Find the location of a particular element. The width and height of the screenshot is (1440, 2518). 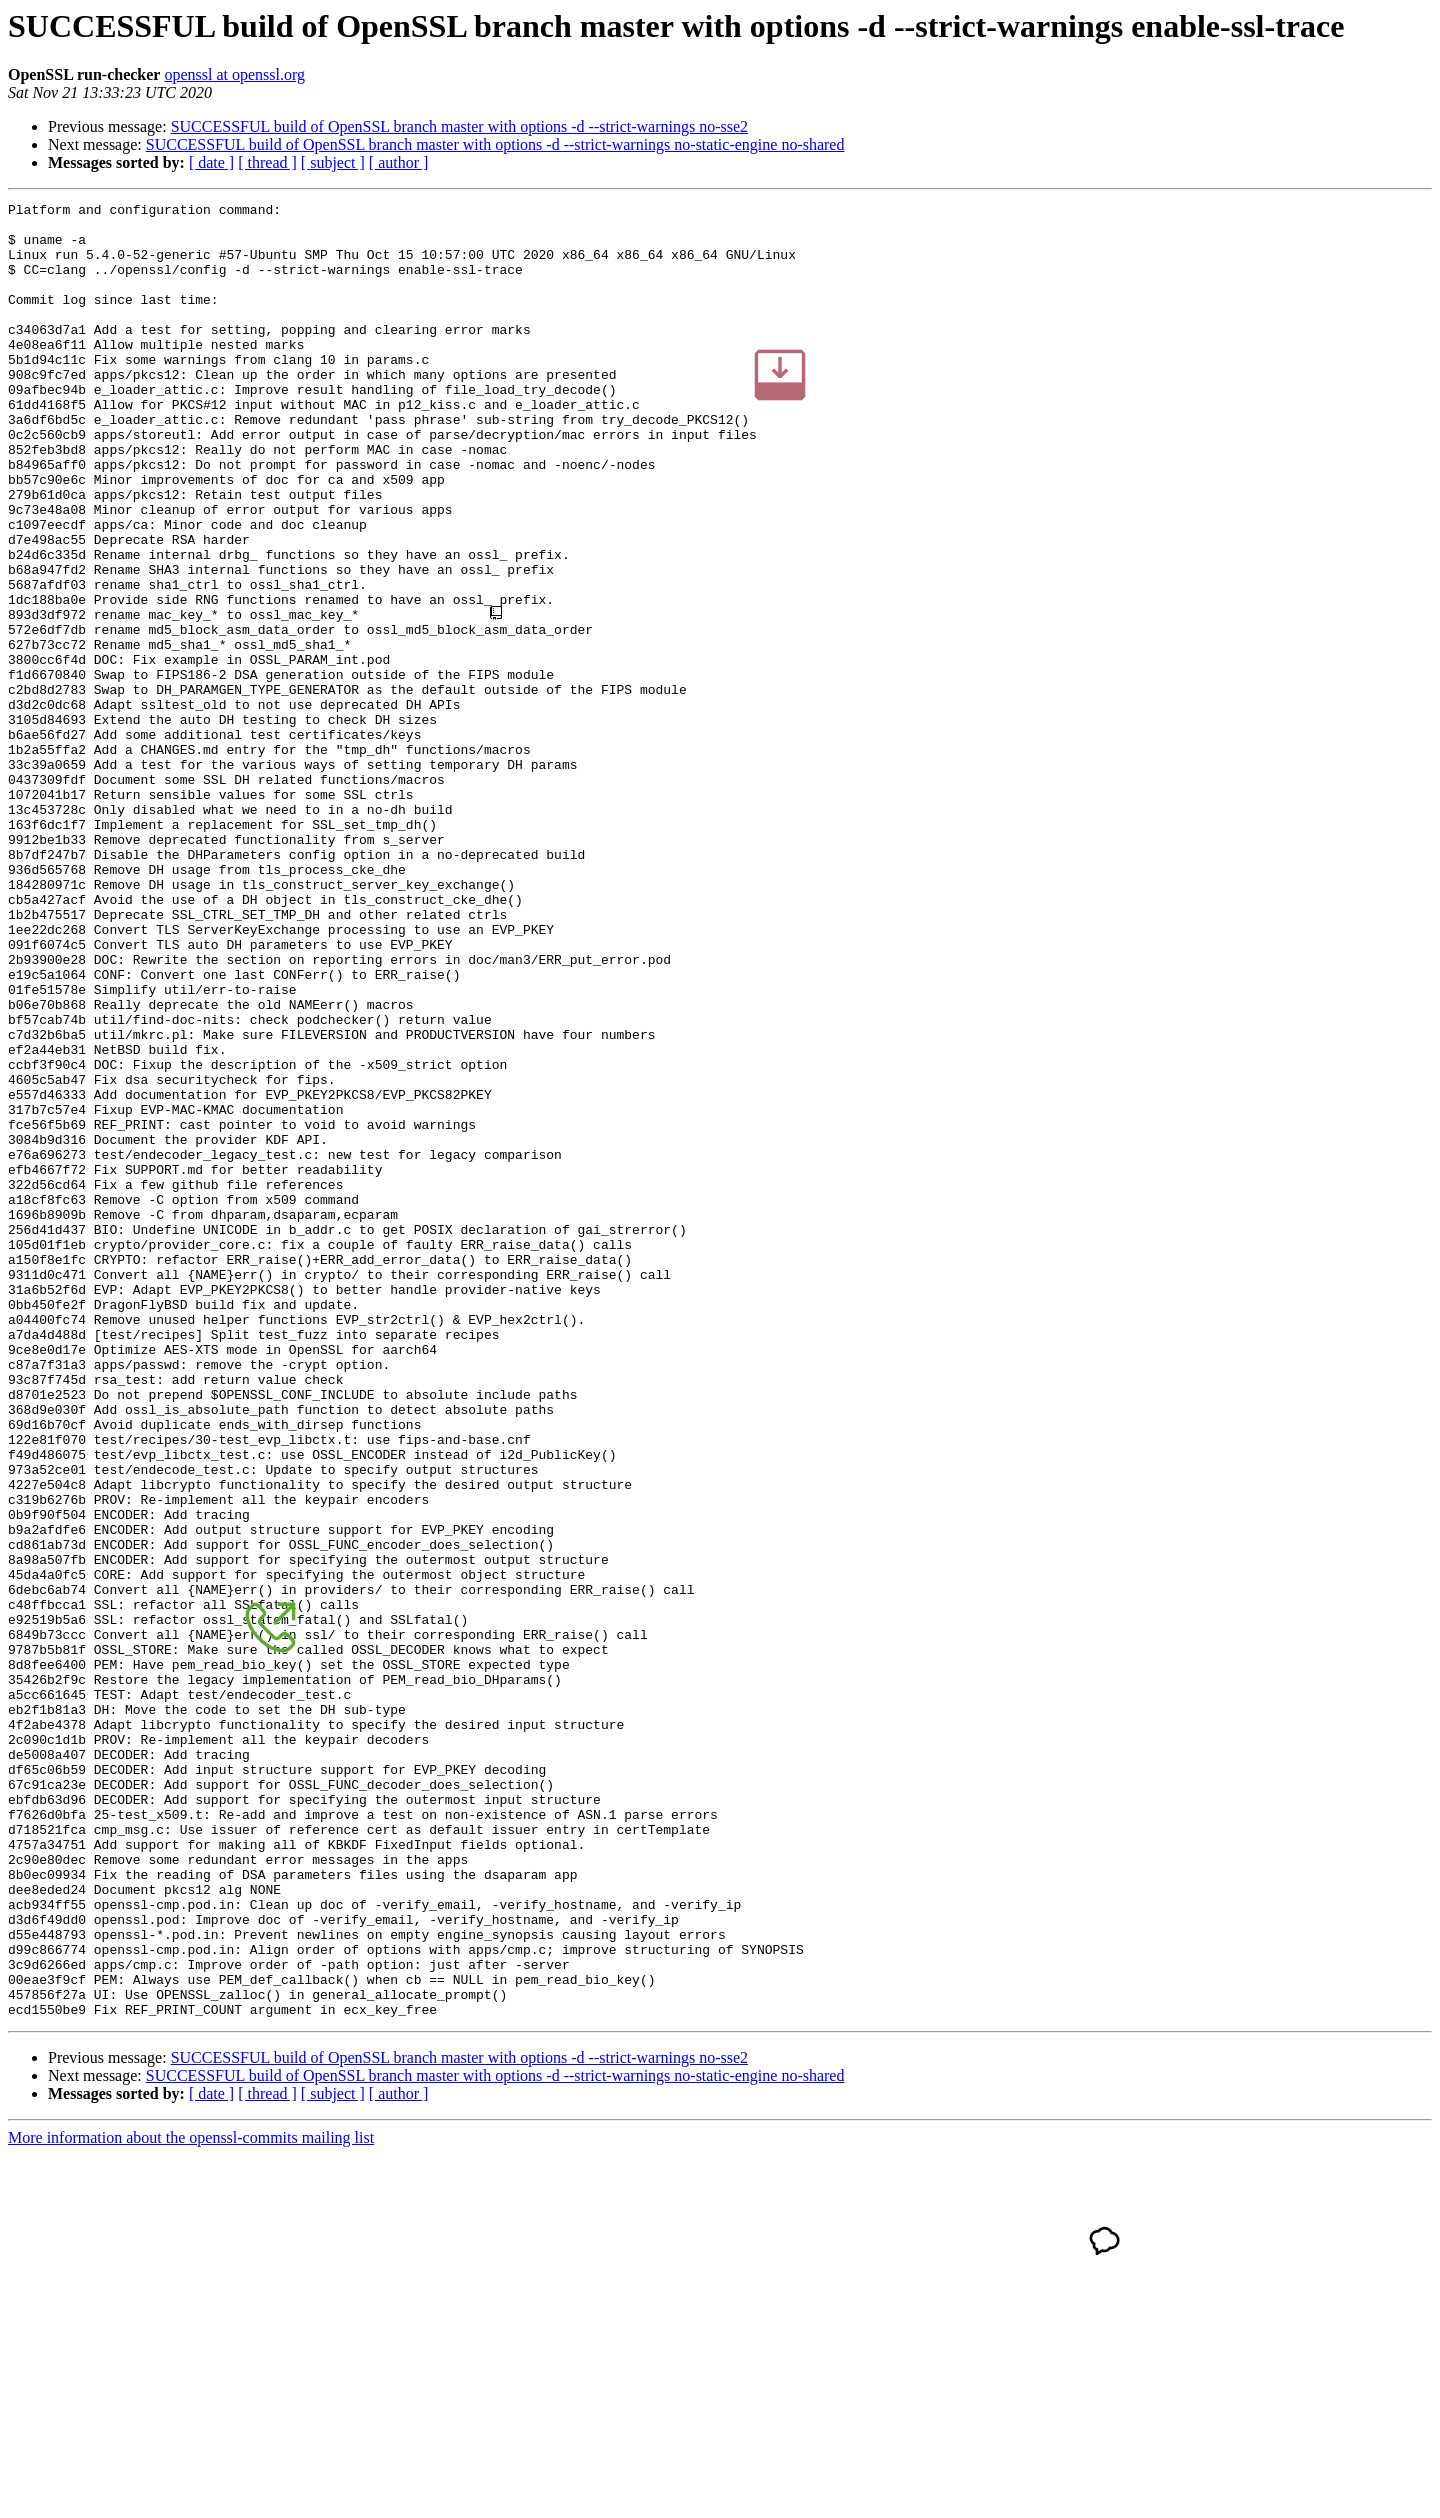

indicates an outgoing call was made is located at coordinates (270, 1627).